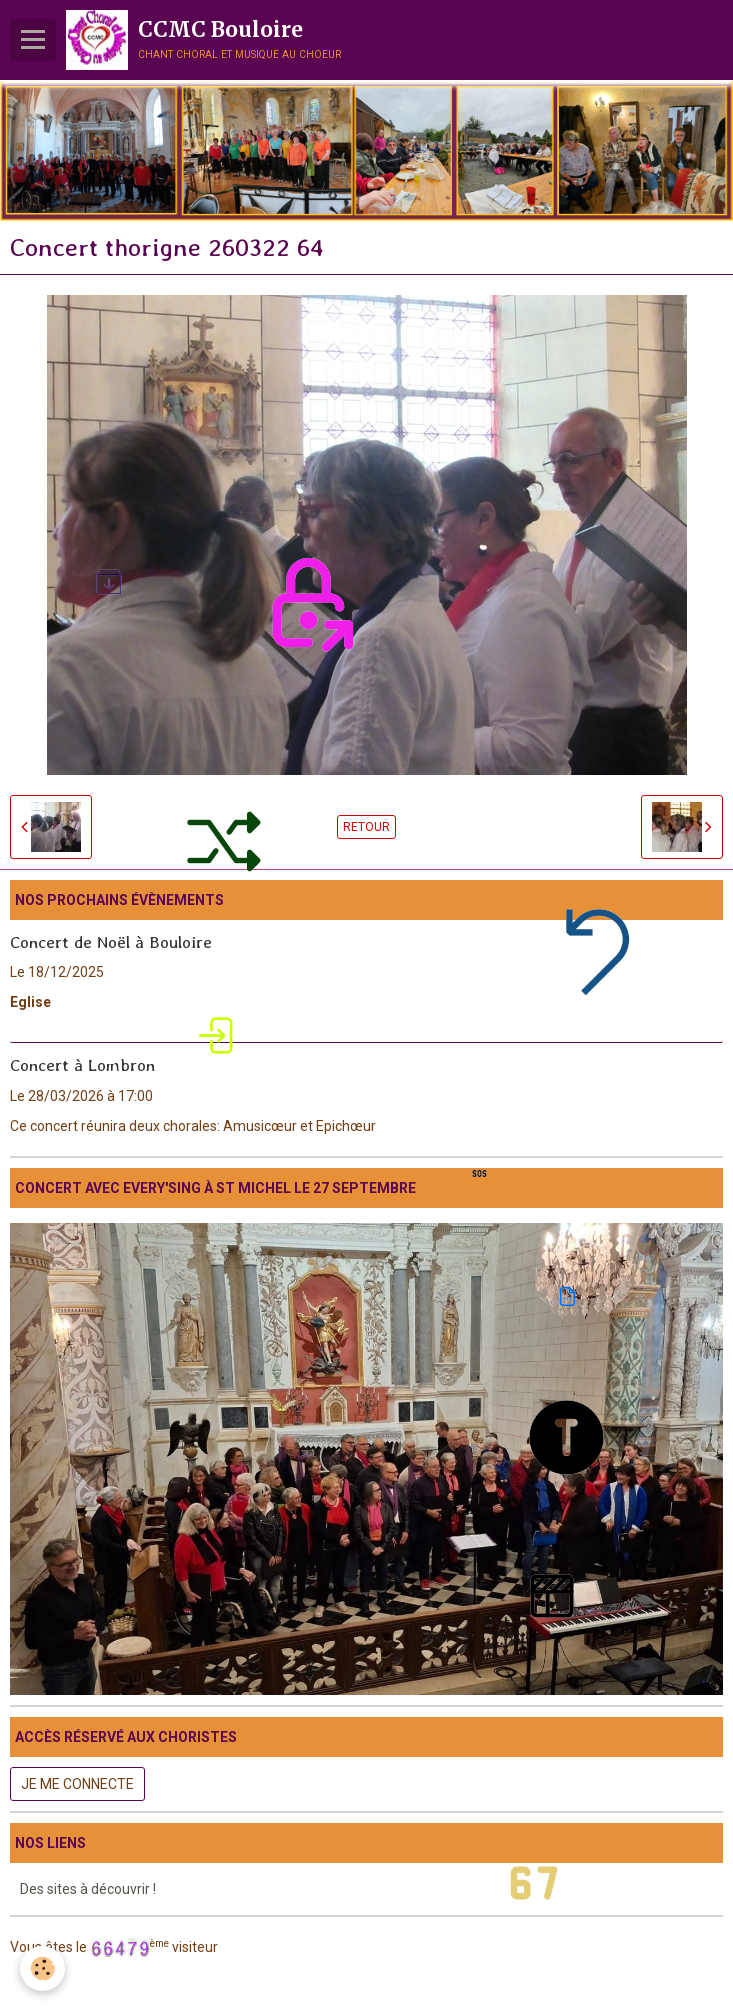 Image resolution: width=733 pixels, height=2010 pixels. What do you see at coordinates (534, 1883) in the screenshot?
I see `displays the number 67 as a label or identifier` at bounding box center [534, 1883].